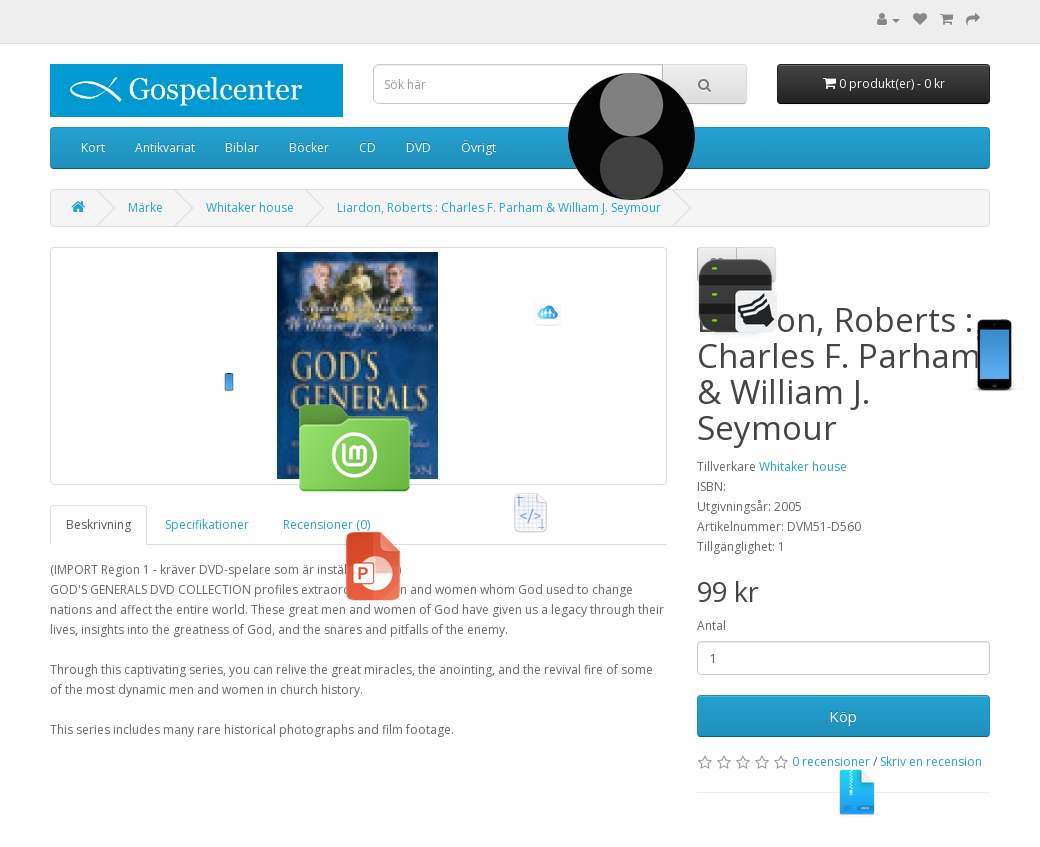  Describe the element at coordinates (373, 566) in the screenshot. I see `open a PowerPoint presentation file` at that location.